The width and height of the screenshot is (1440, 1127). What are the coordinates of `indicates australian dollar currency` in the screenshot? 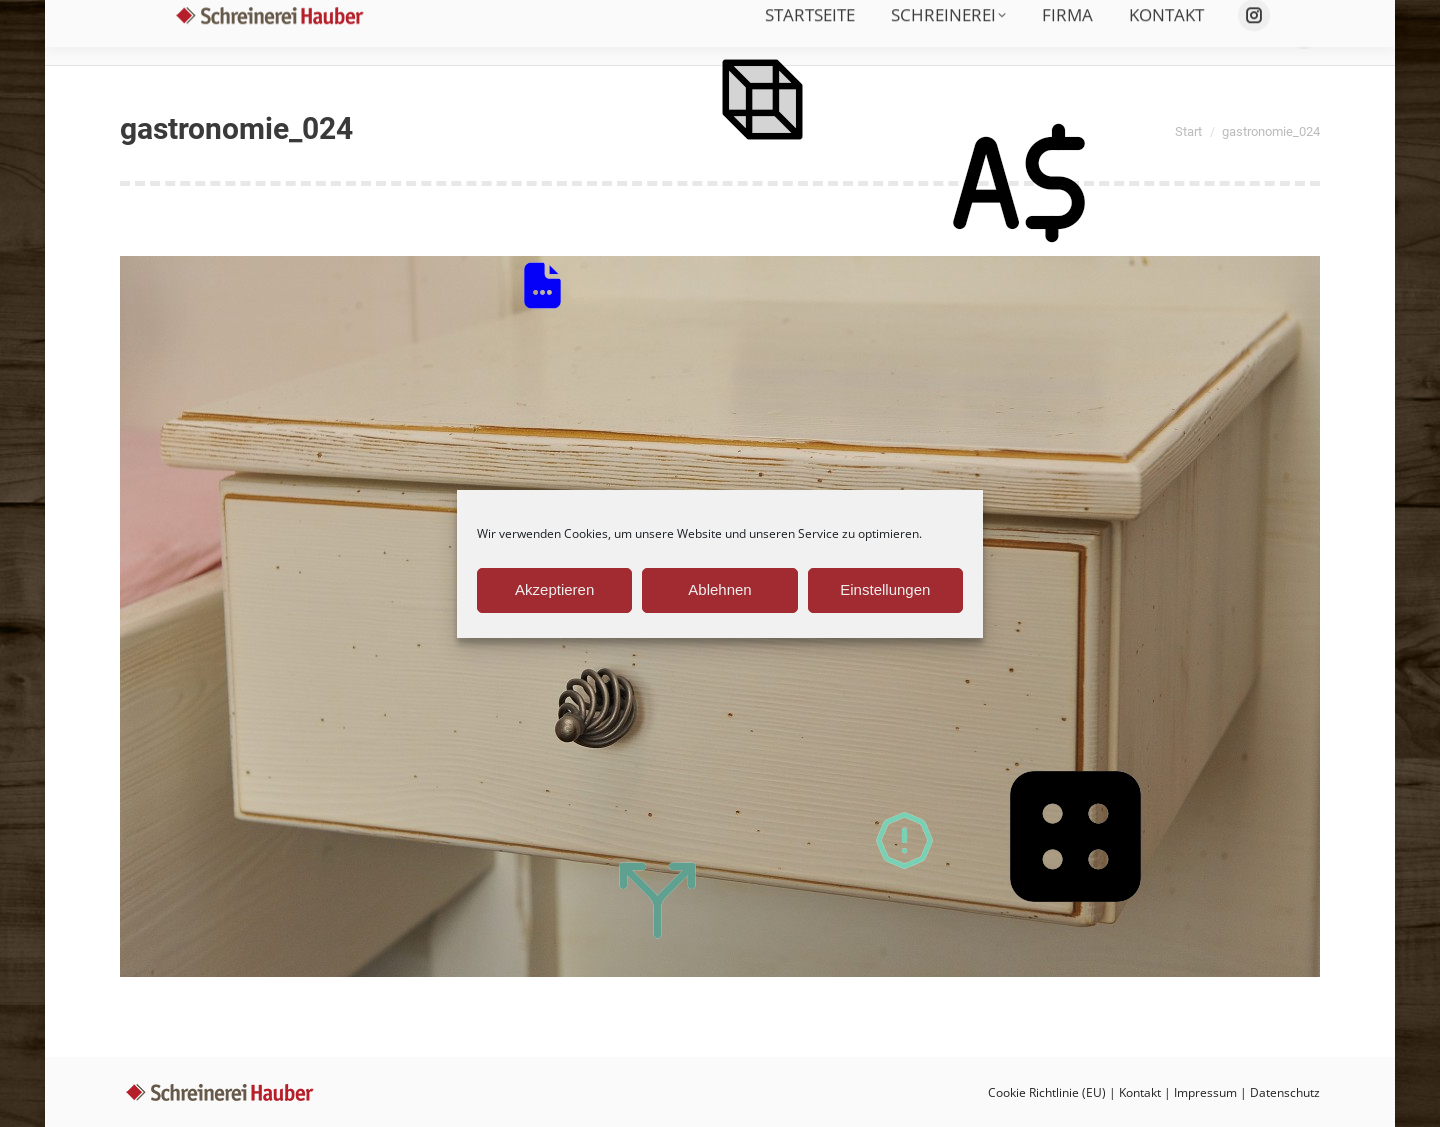 It's located at (1019, 183).